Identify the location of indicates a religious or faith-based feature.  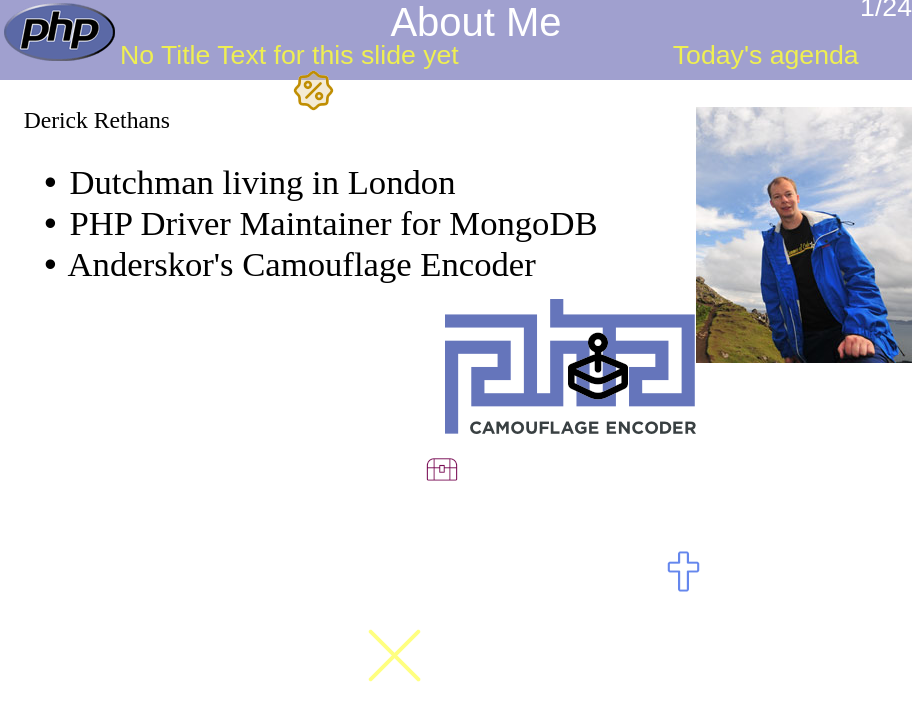
(683, 571).